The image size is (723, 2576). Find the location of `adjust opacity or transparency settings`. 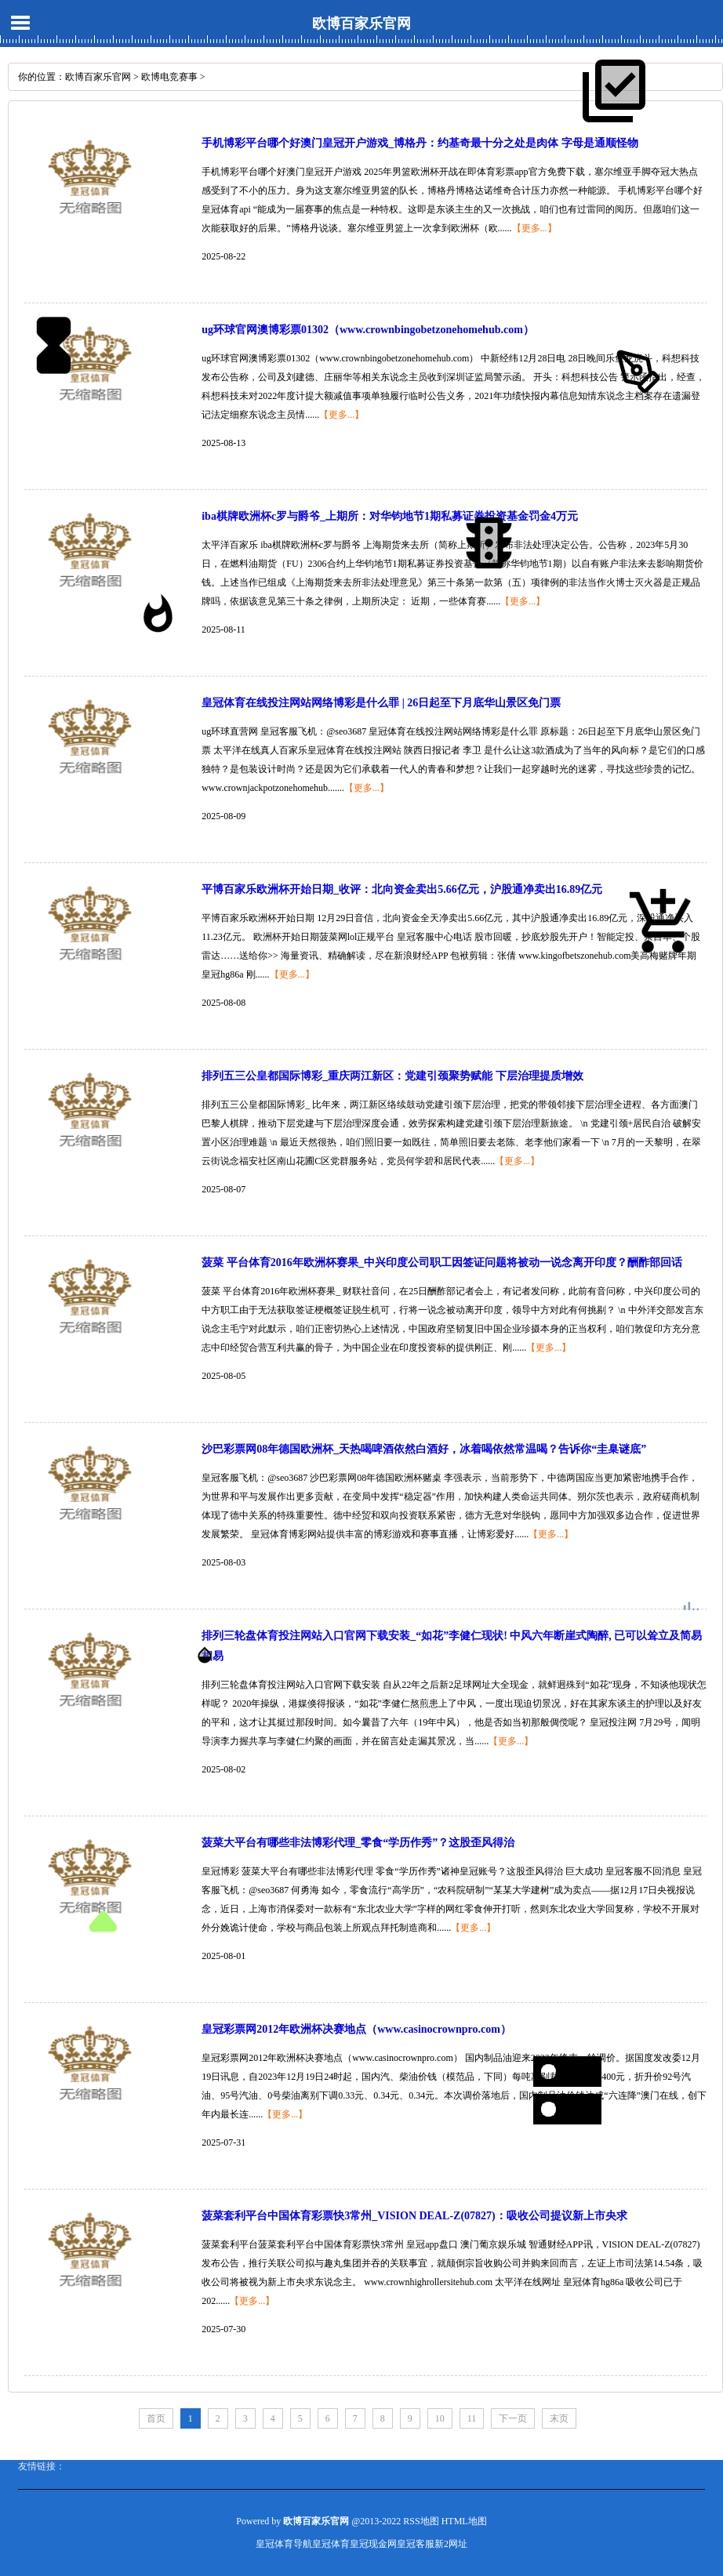

adjust opacity or transparency settings is located at coordinates (205, 1655).